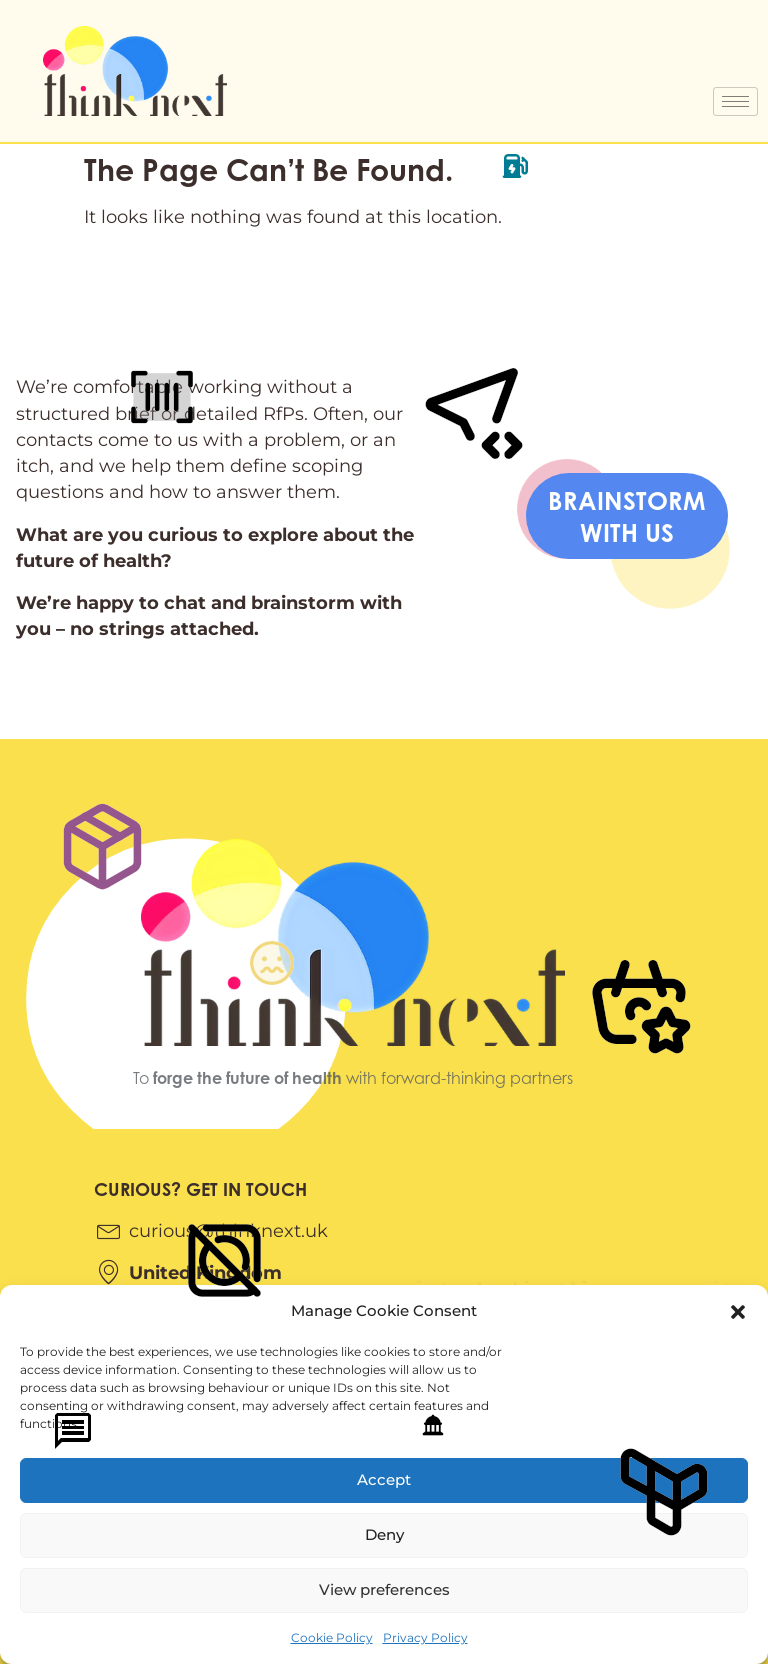 This screenshot has width=768, height=1664. I want to click on open messages or chat, so click(73, 1431).